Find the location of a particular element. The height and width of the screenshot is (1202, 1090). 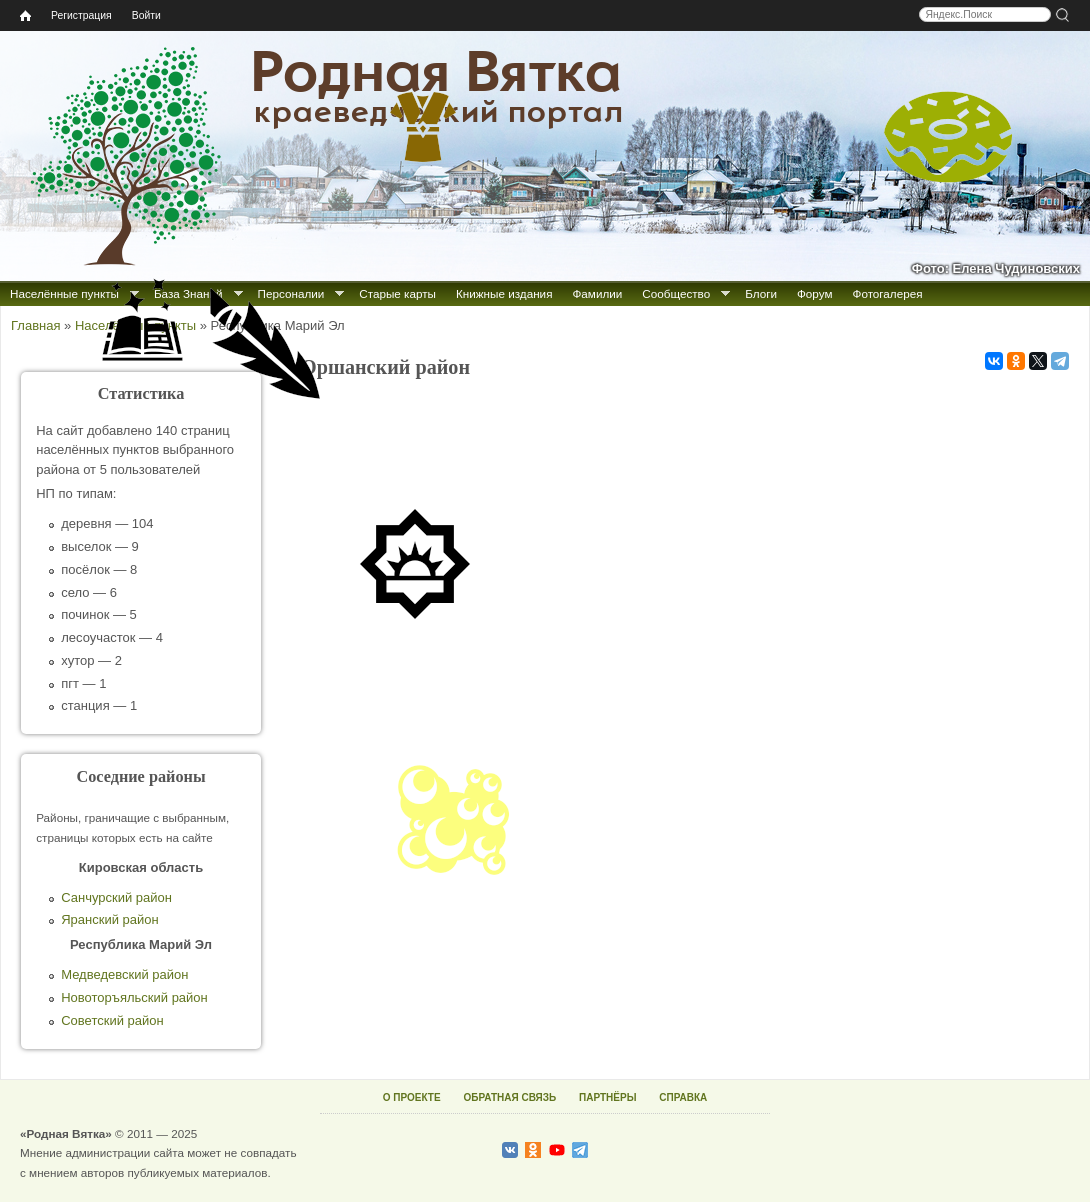

indicates foam or bubbles effect in game is located at coordinates (452, 821).